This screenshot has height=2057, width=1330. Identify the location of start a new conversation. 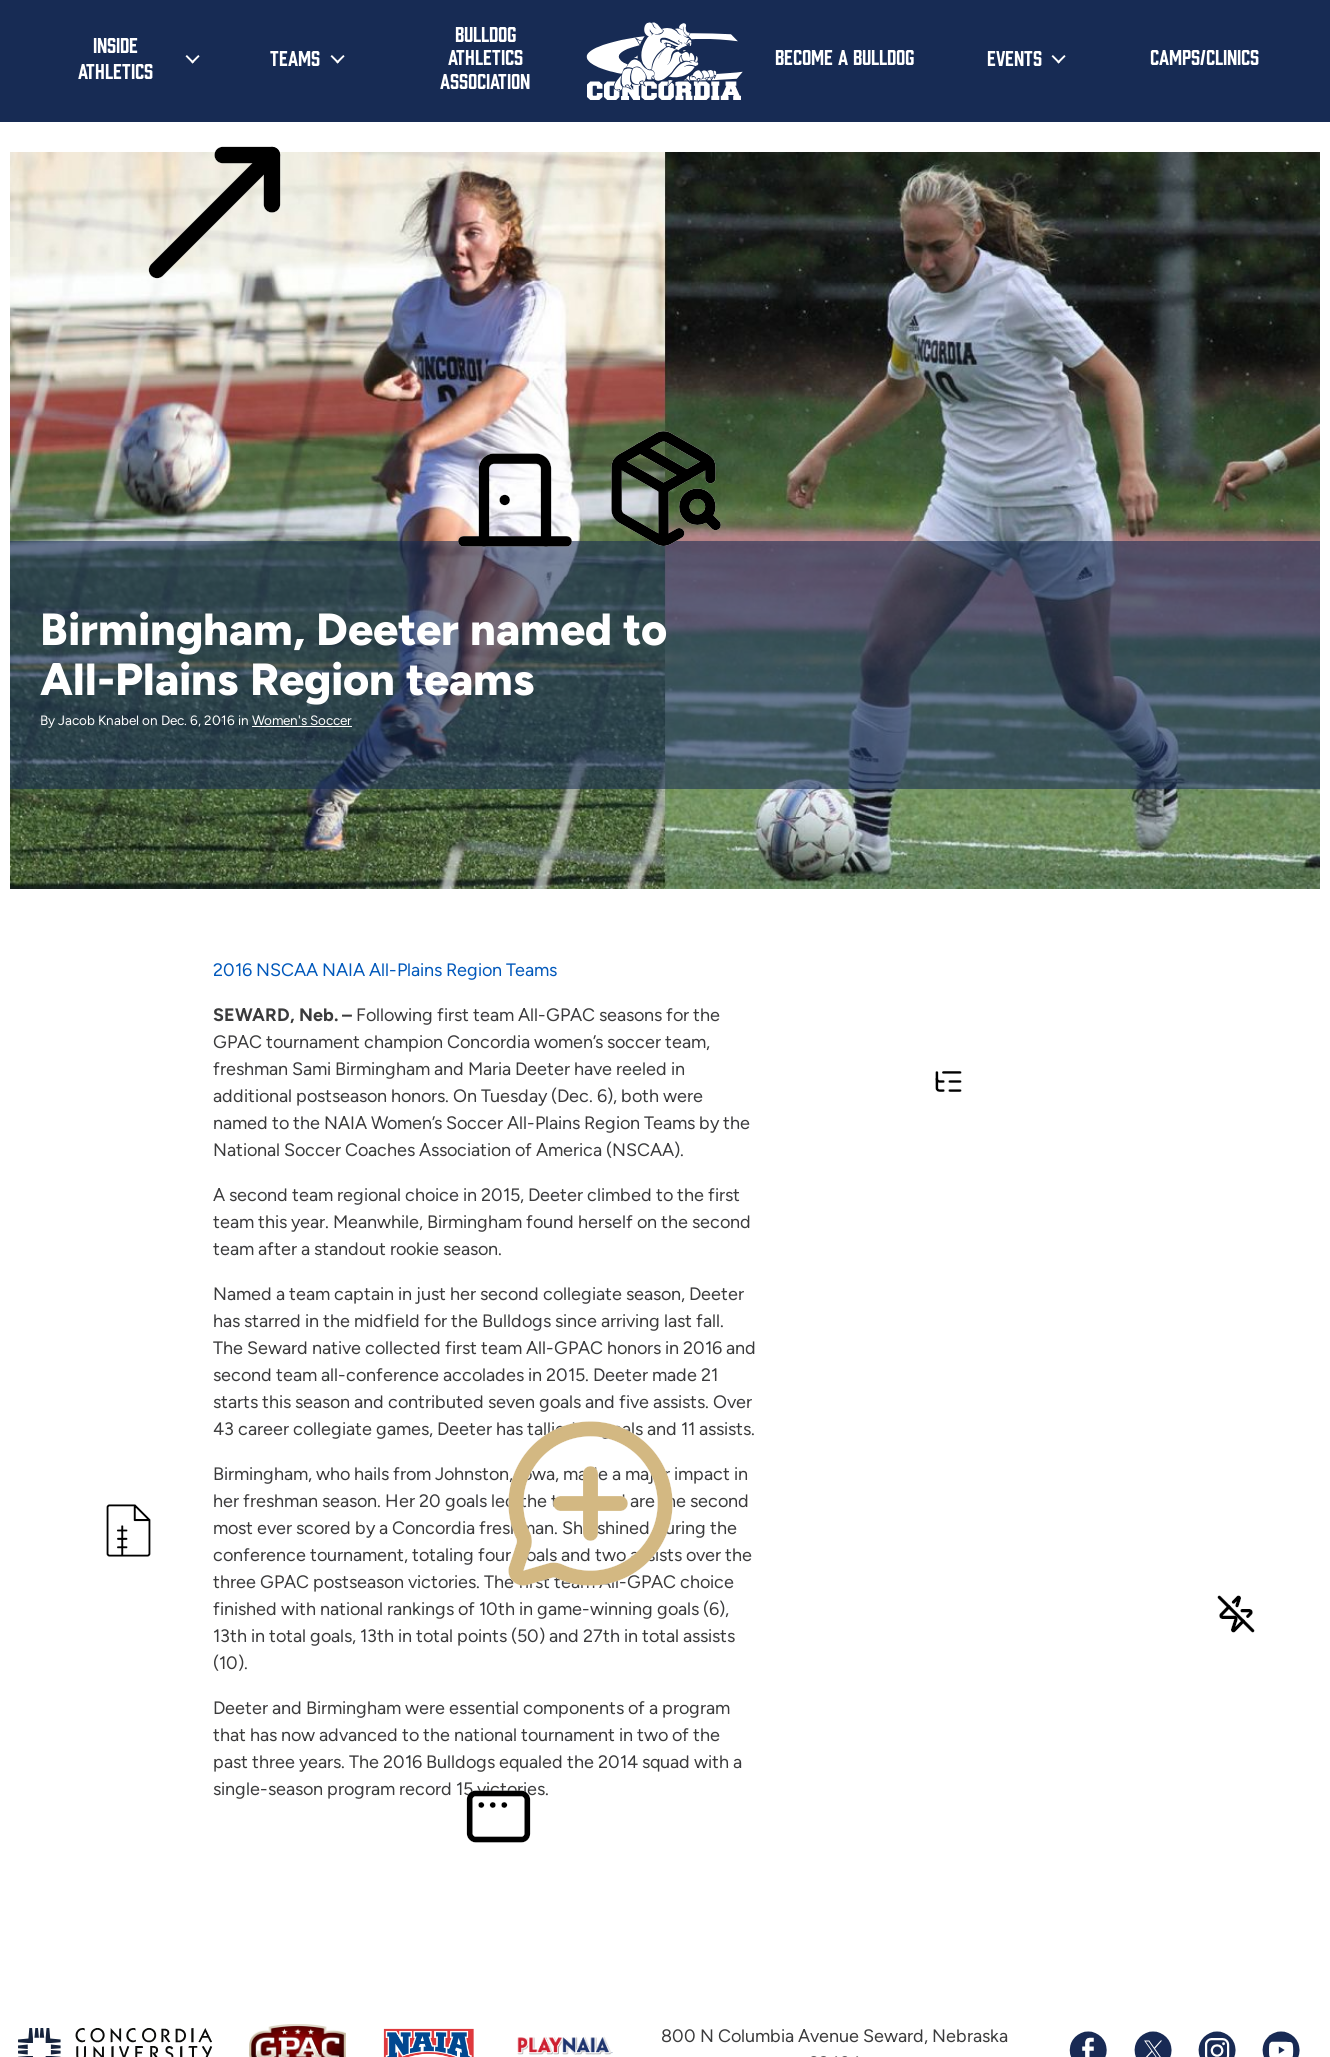
(590, 1503).